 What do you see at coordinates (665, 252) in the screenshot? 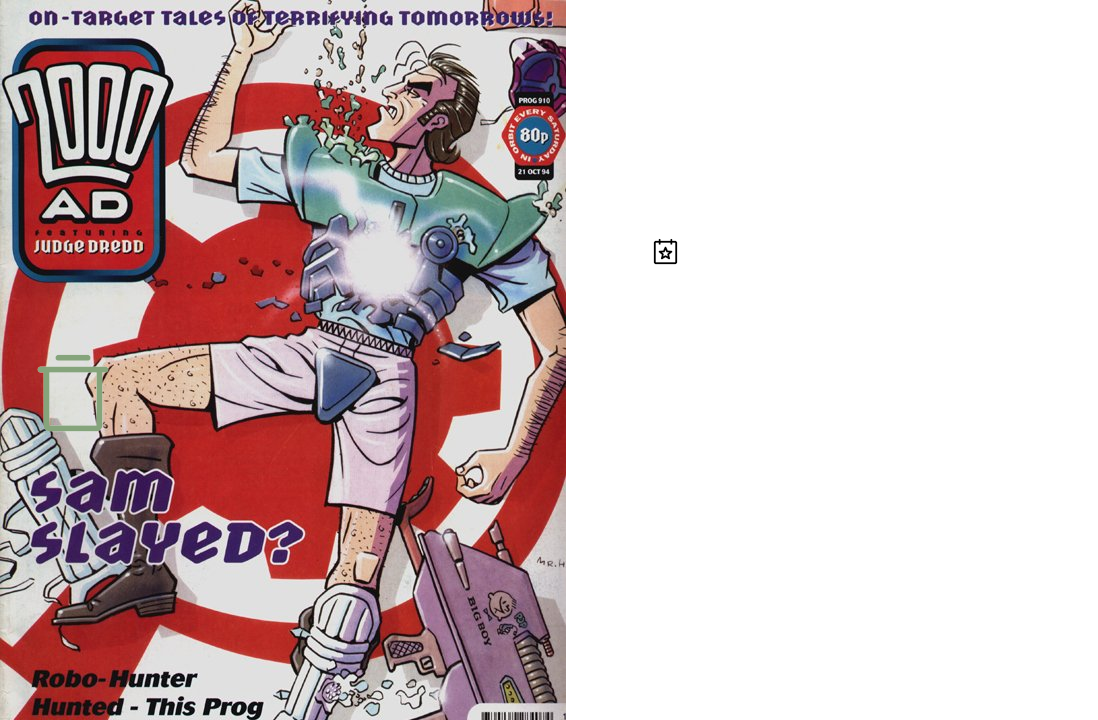
I see `view favorite or starred events` at bounding box center [665, 252].